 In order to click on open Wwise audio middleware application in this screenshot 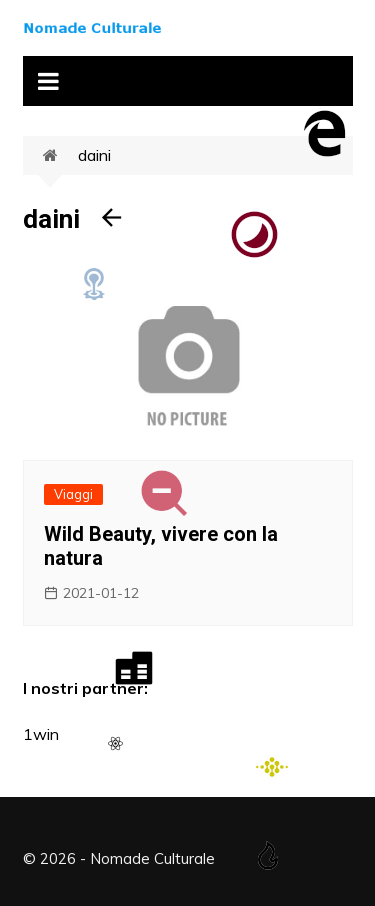, I will do `click(272, 767)`.